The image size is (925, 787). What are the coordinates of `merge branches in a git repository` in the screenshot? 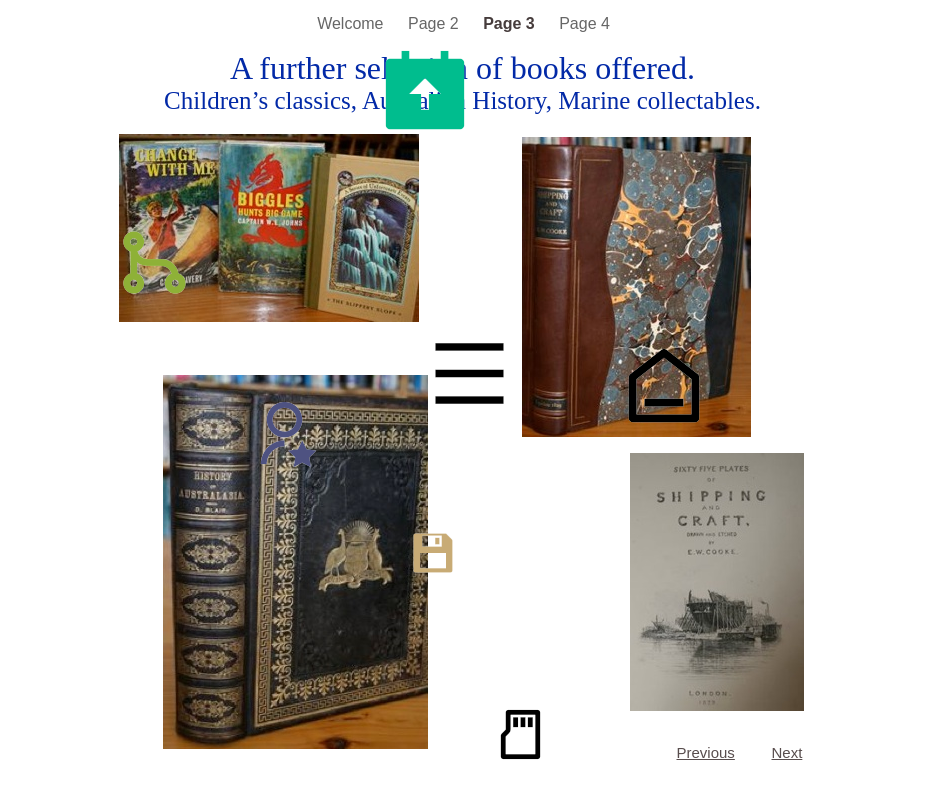 It's located at (154, 262).